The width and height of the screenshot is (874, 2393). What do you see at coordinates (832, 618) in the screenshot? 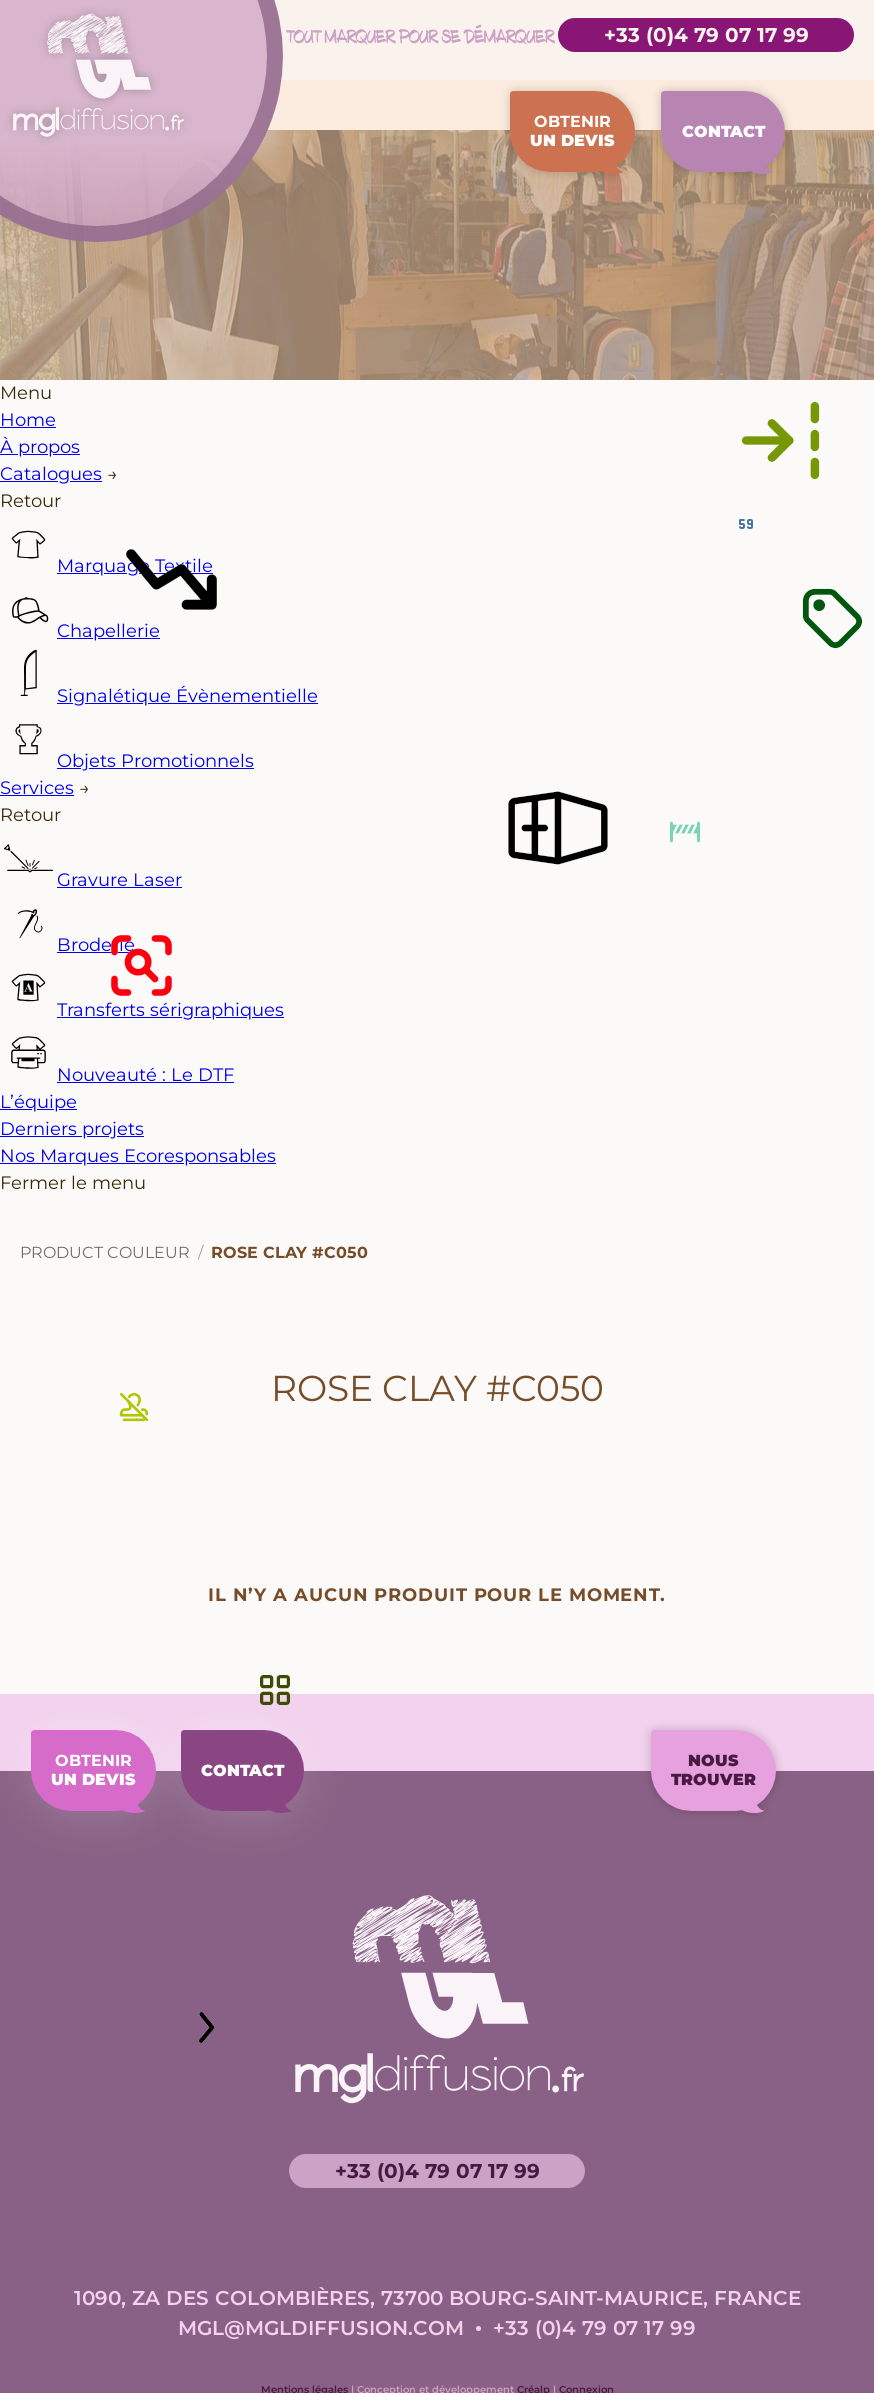
I see `add or manage tags` at bounding box center [832, 618].